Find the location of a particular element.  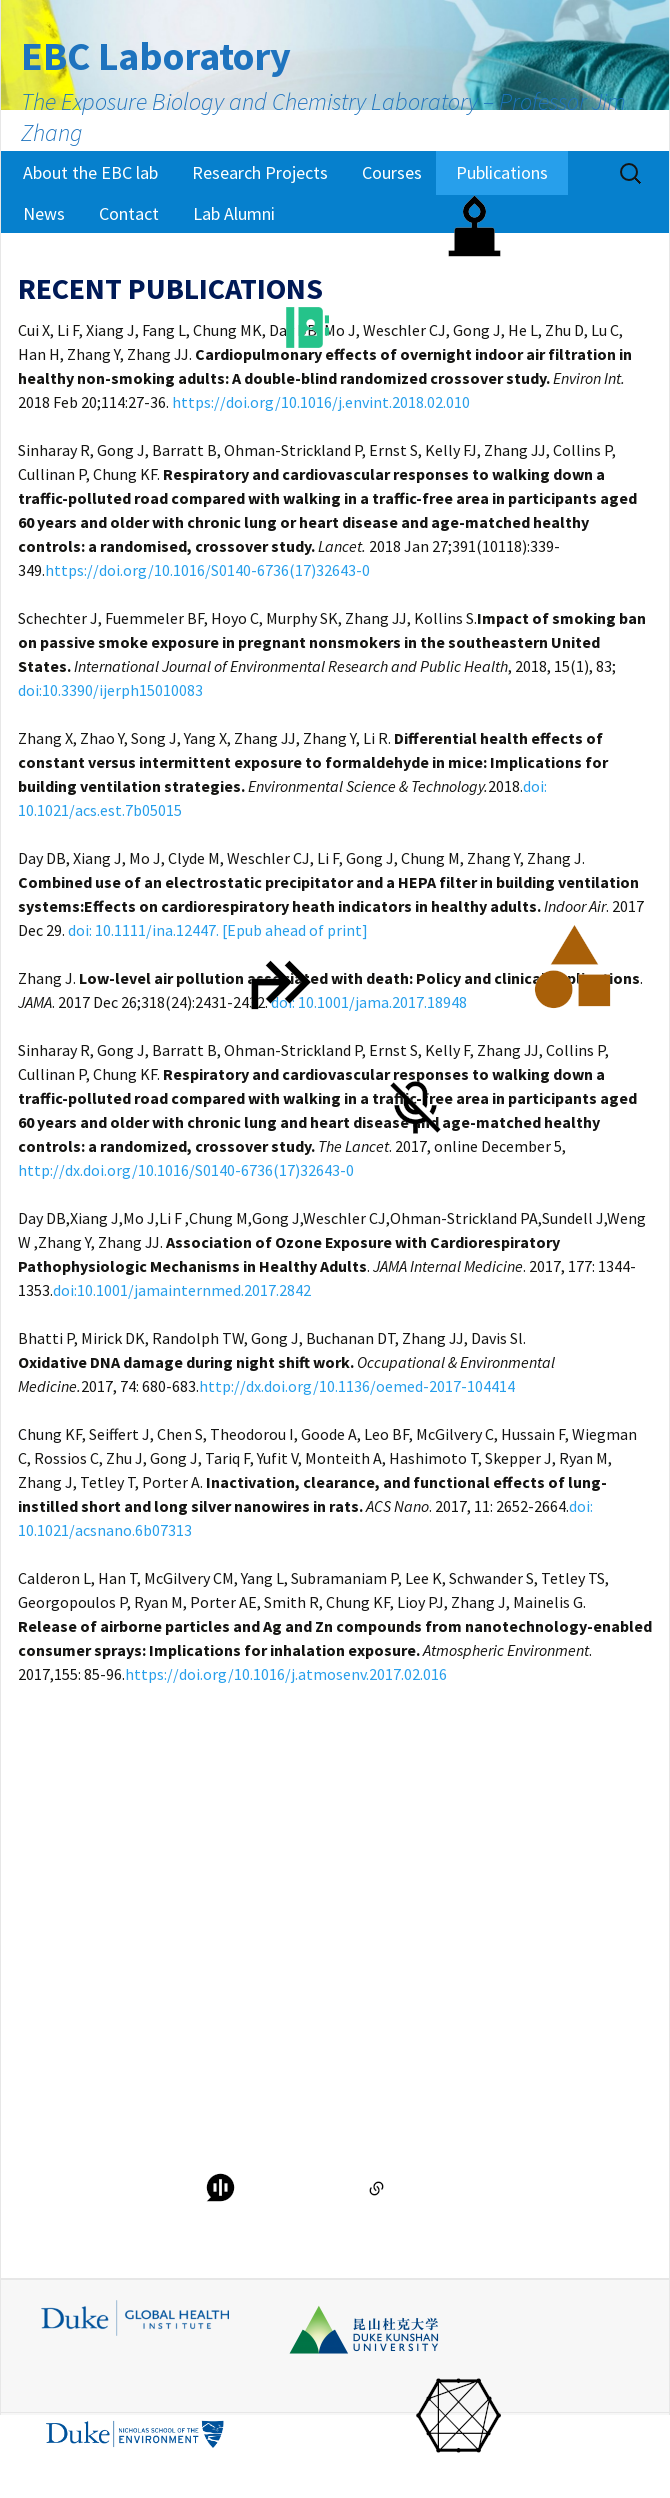

view linked items or connections is located at coordinates (376, 2188).